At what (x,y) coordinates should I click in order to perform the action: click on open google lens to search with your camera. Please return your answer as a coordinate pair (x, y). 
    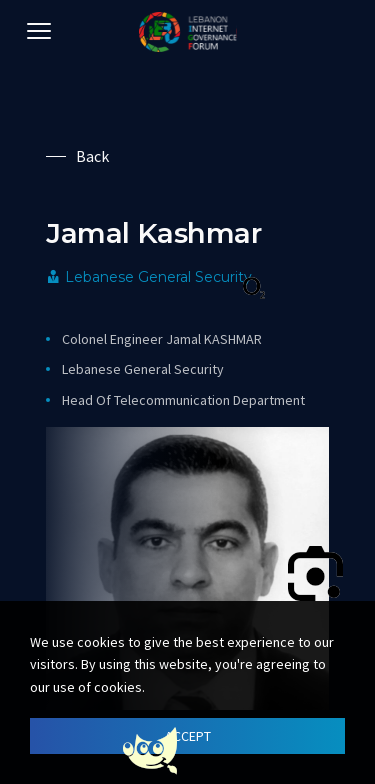
    Looking at the image, I should click on (315, 573).